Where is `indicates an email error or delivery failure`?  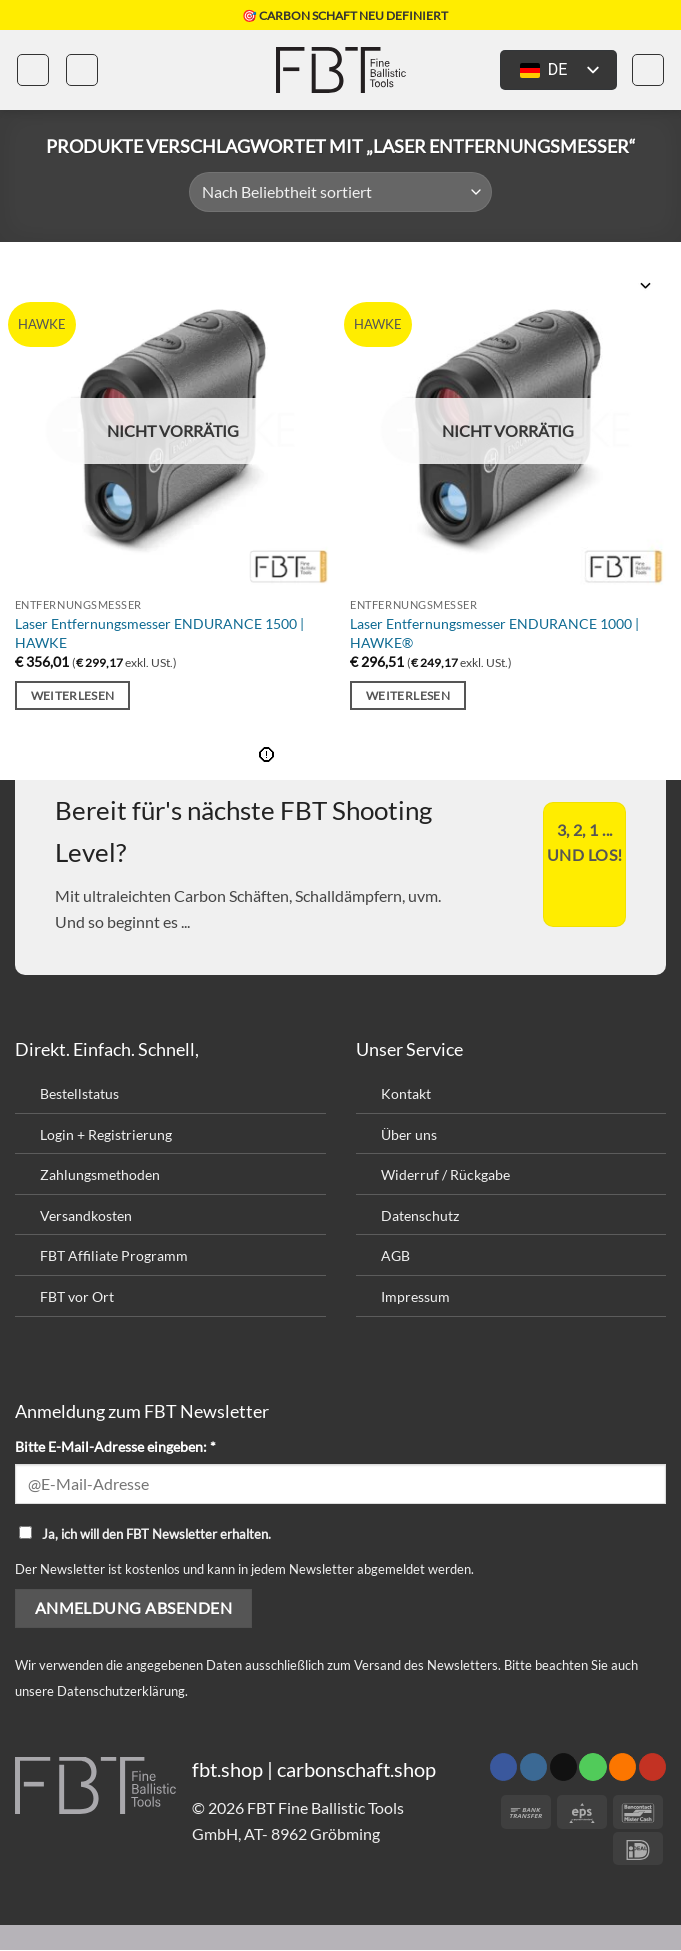
indicates an email error or delivery failure is located at coordinates (266, 754).